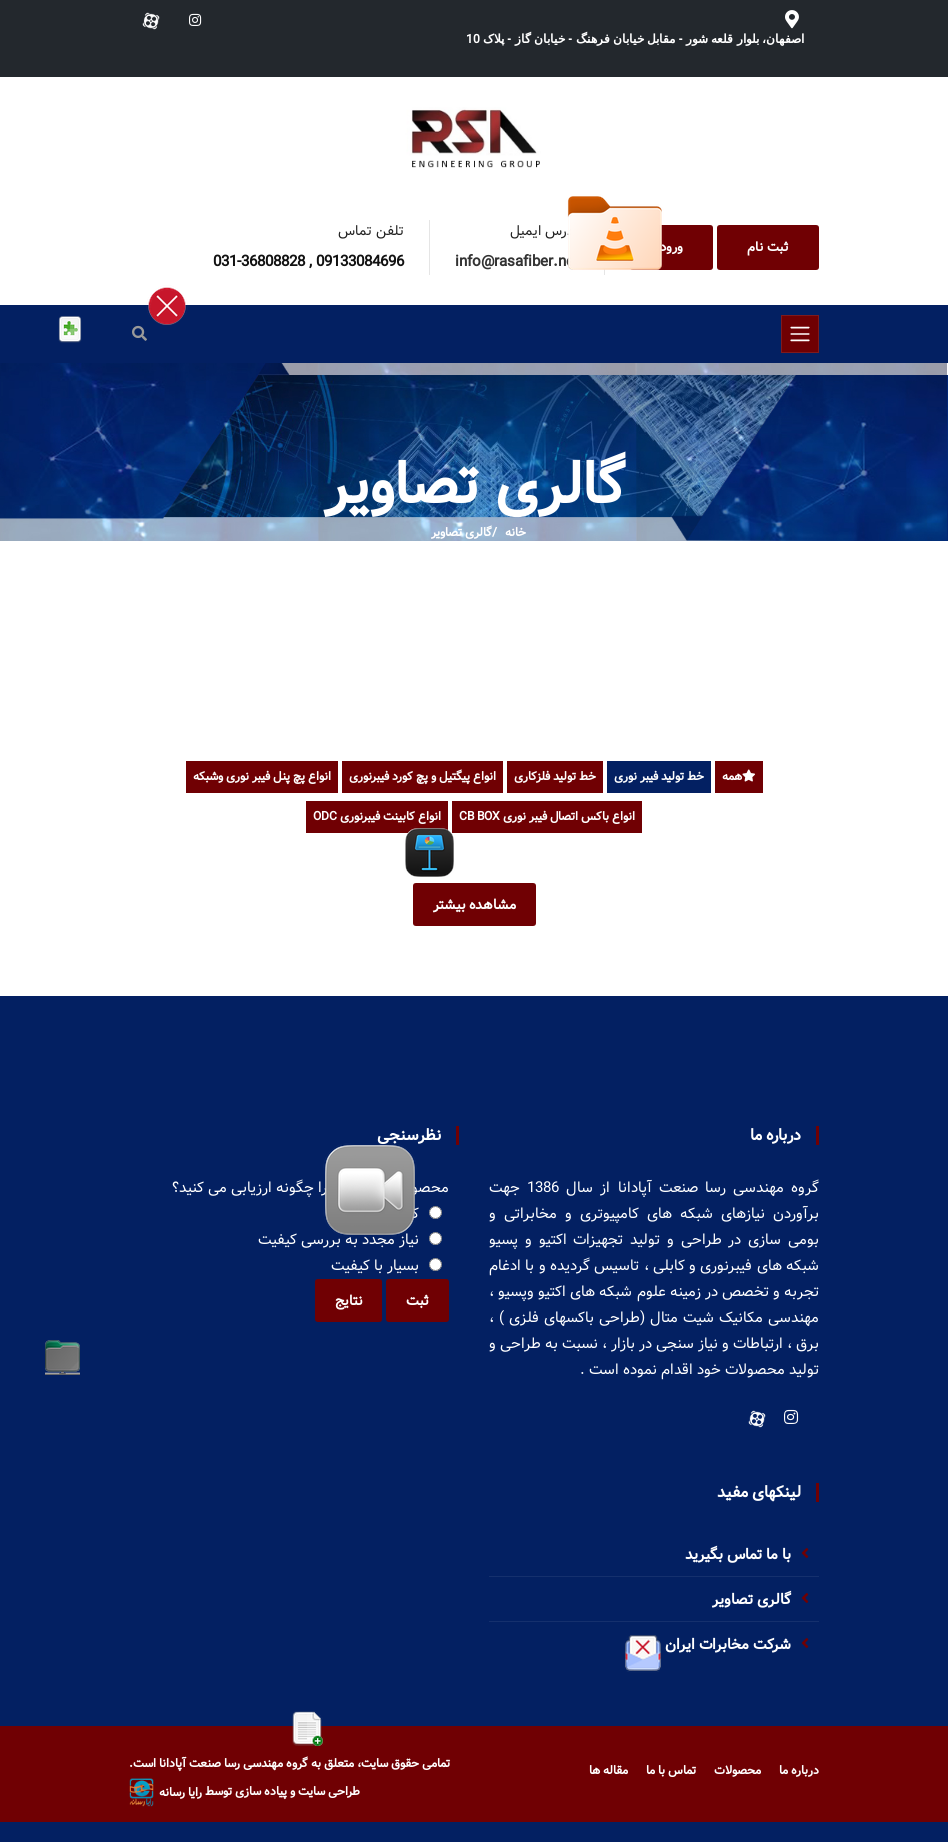 This screenshot has height=1842, width=948. I want to click on indicates an Insync sync error or failure, so click(167, 306).